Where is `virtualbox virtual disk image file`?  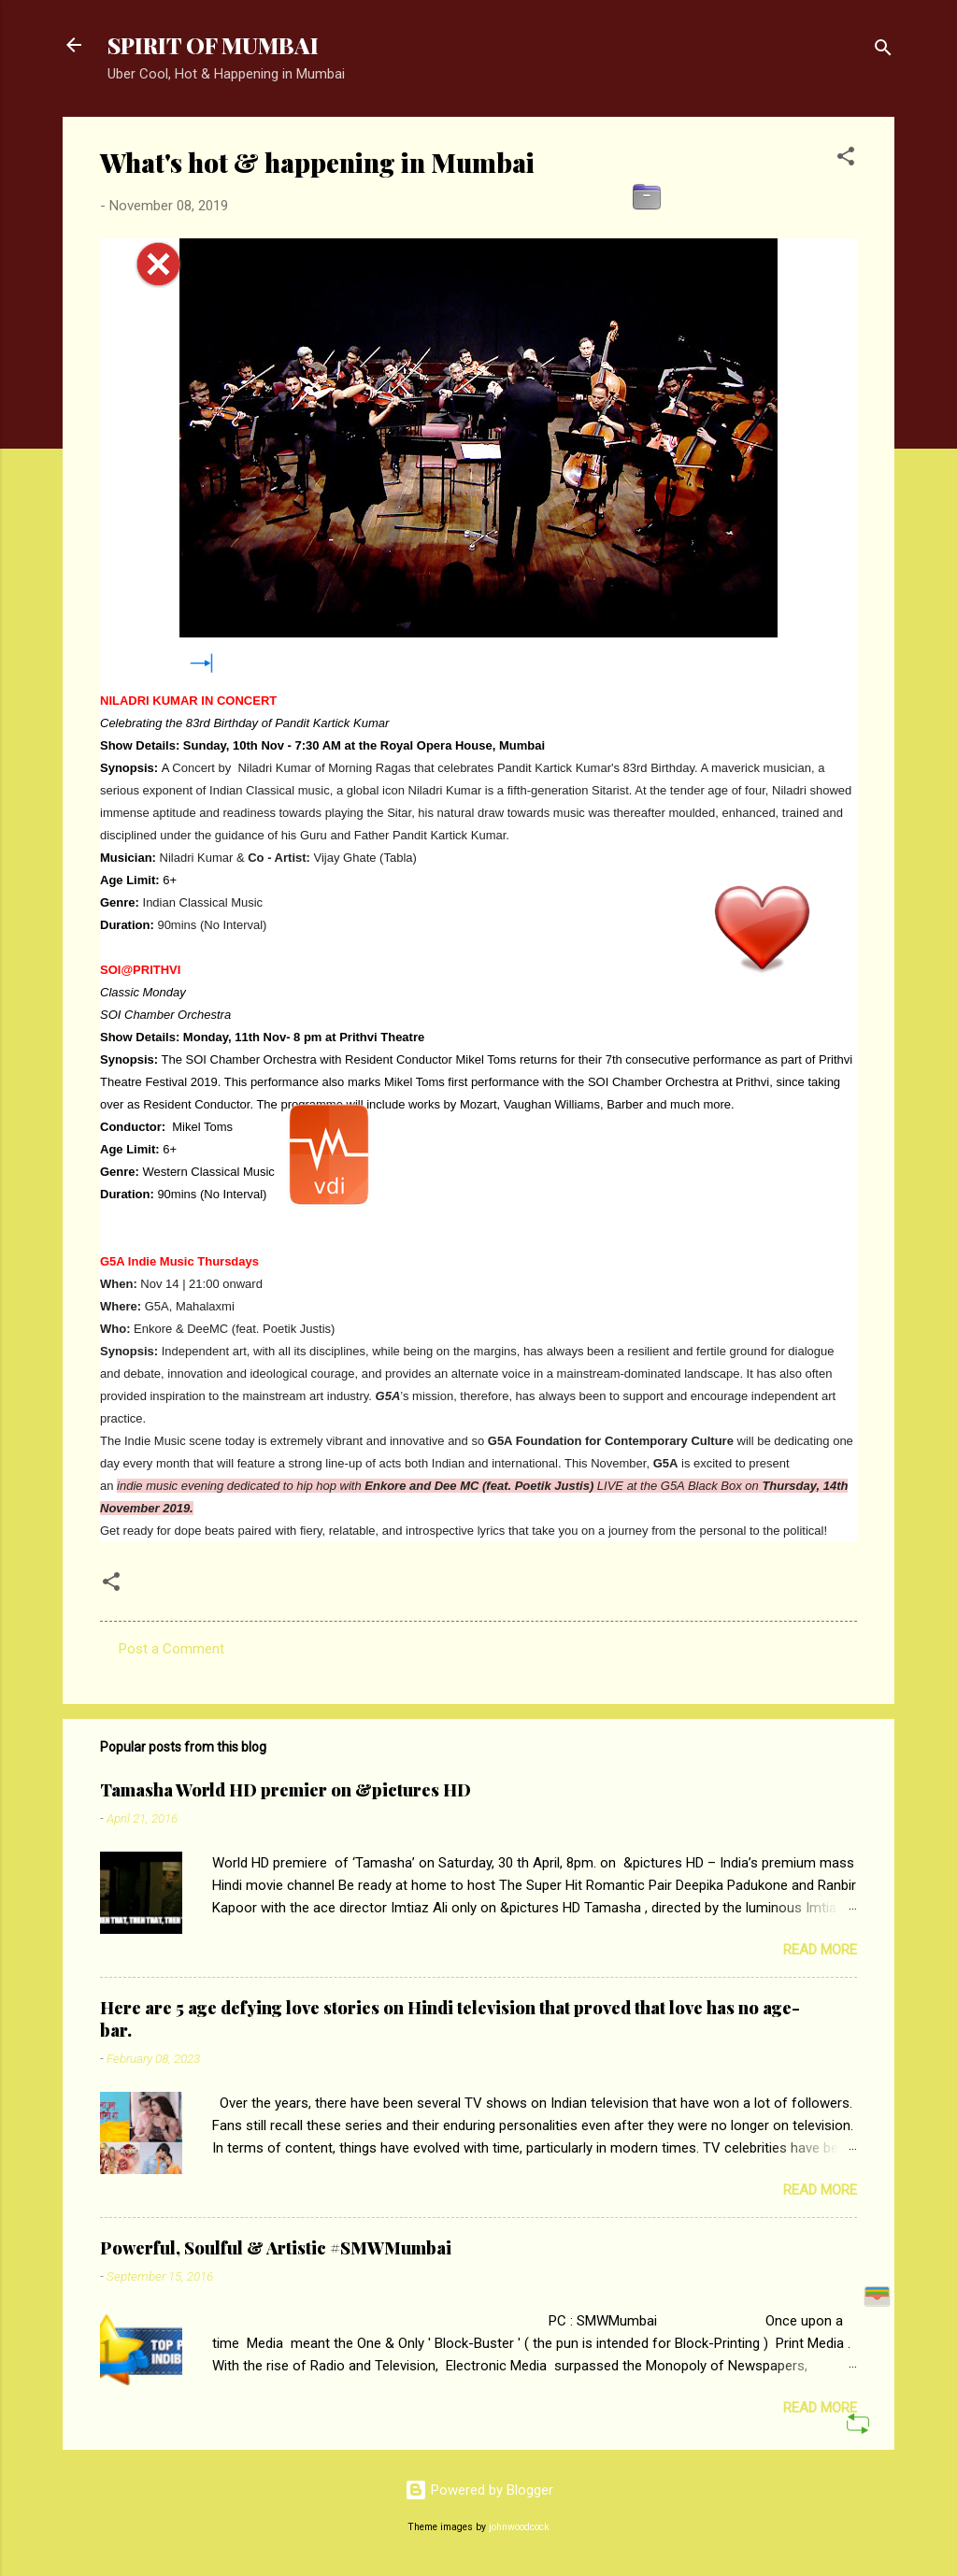 virtualbox virtual disk image file is located at coordinates (329, 1154).